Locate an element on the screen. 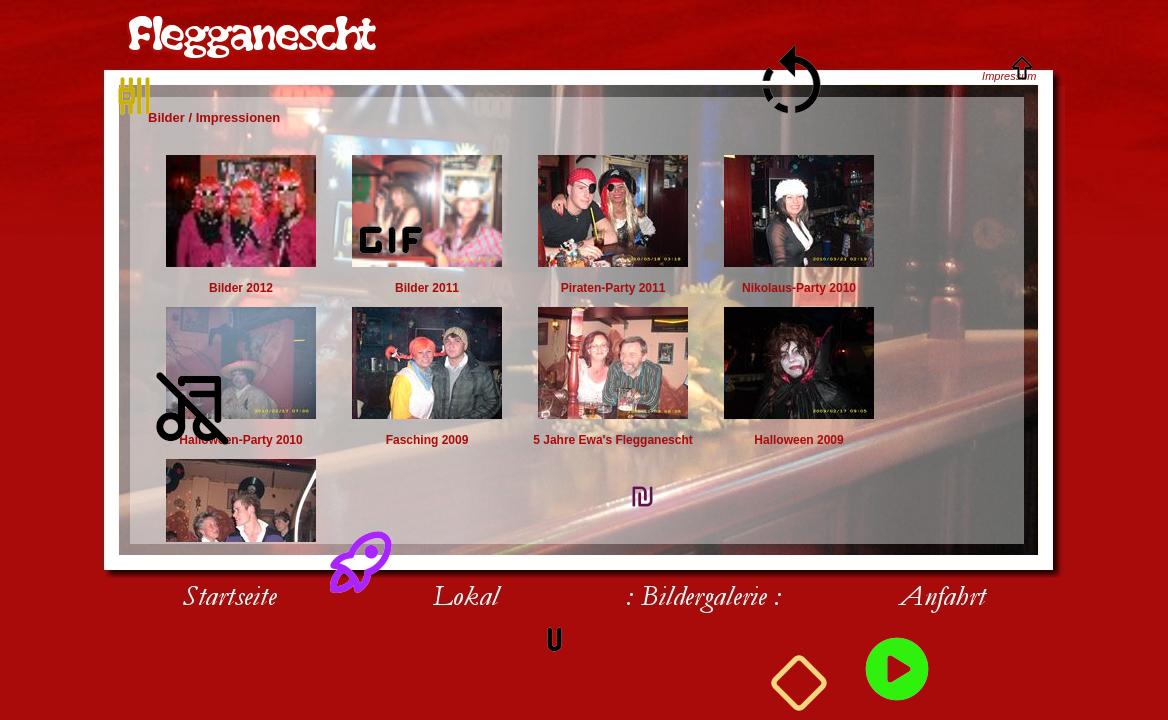 The width and height of the screenshot is (1168, 720). rotate image counterclockwise is located at coordinates (791, 84).